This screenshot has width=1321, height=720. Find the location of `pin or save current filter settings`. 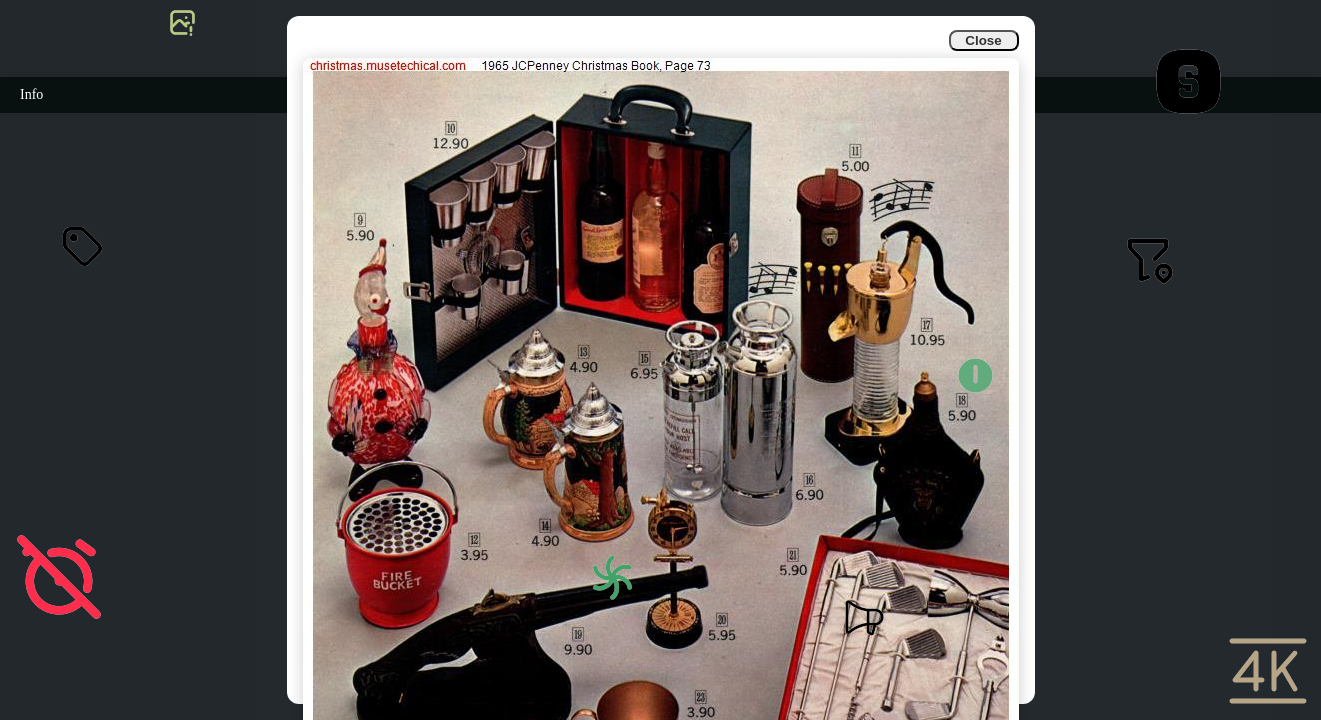

pin or save current filter settings is located at coordinates (1148, 259).